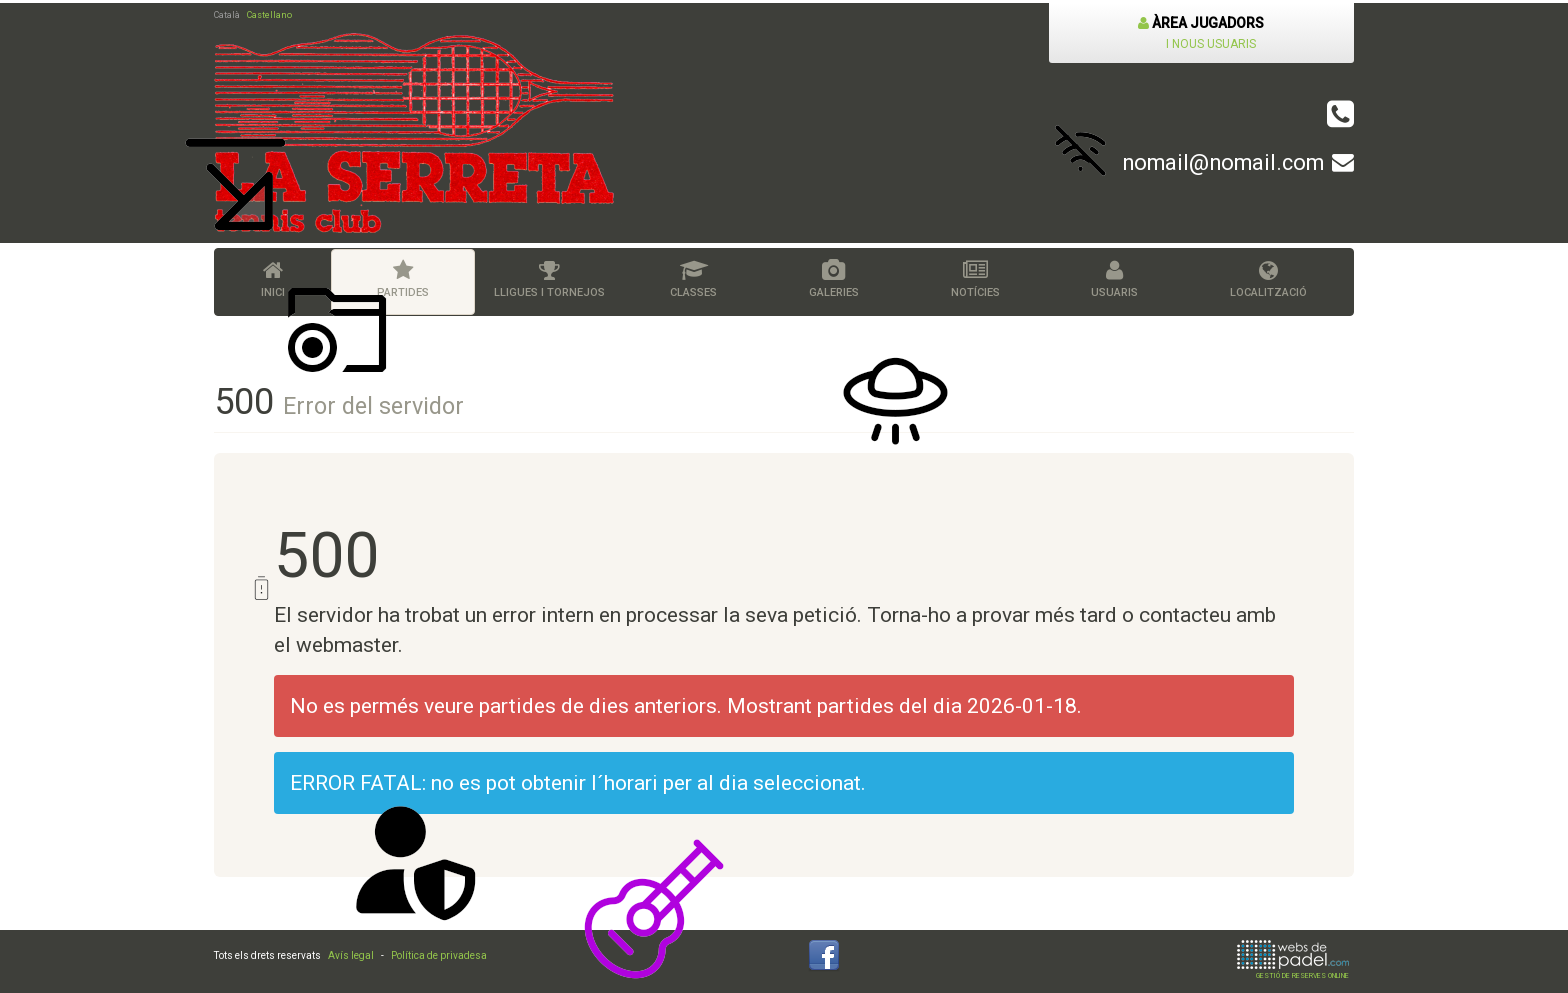  I want to click on access music or audio settings, so click(653, 910).